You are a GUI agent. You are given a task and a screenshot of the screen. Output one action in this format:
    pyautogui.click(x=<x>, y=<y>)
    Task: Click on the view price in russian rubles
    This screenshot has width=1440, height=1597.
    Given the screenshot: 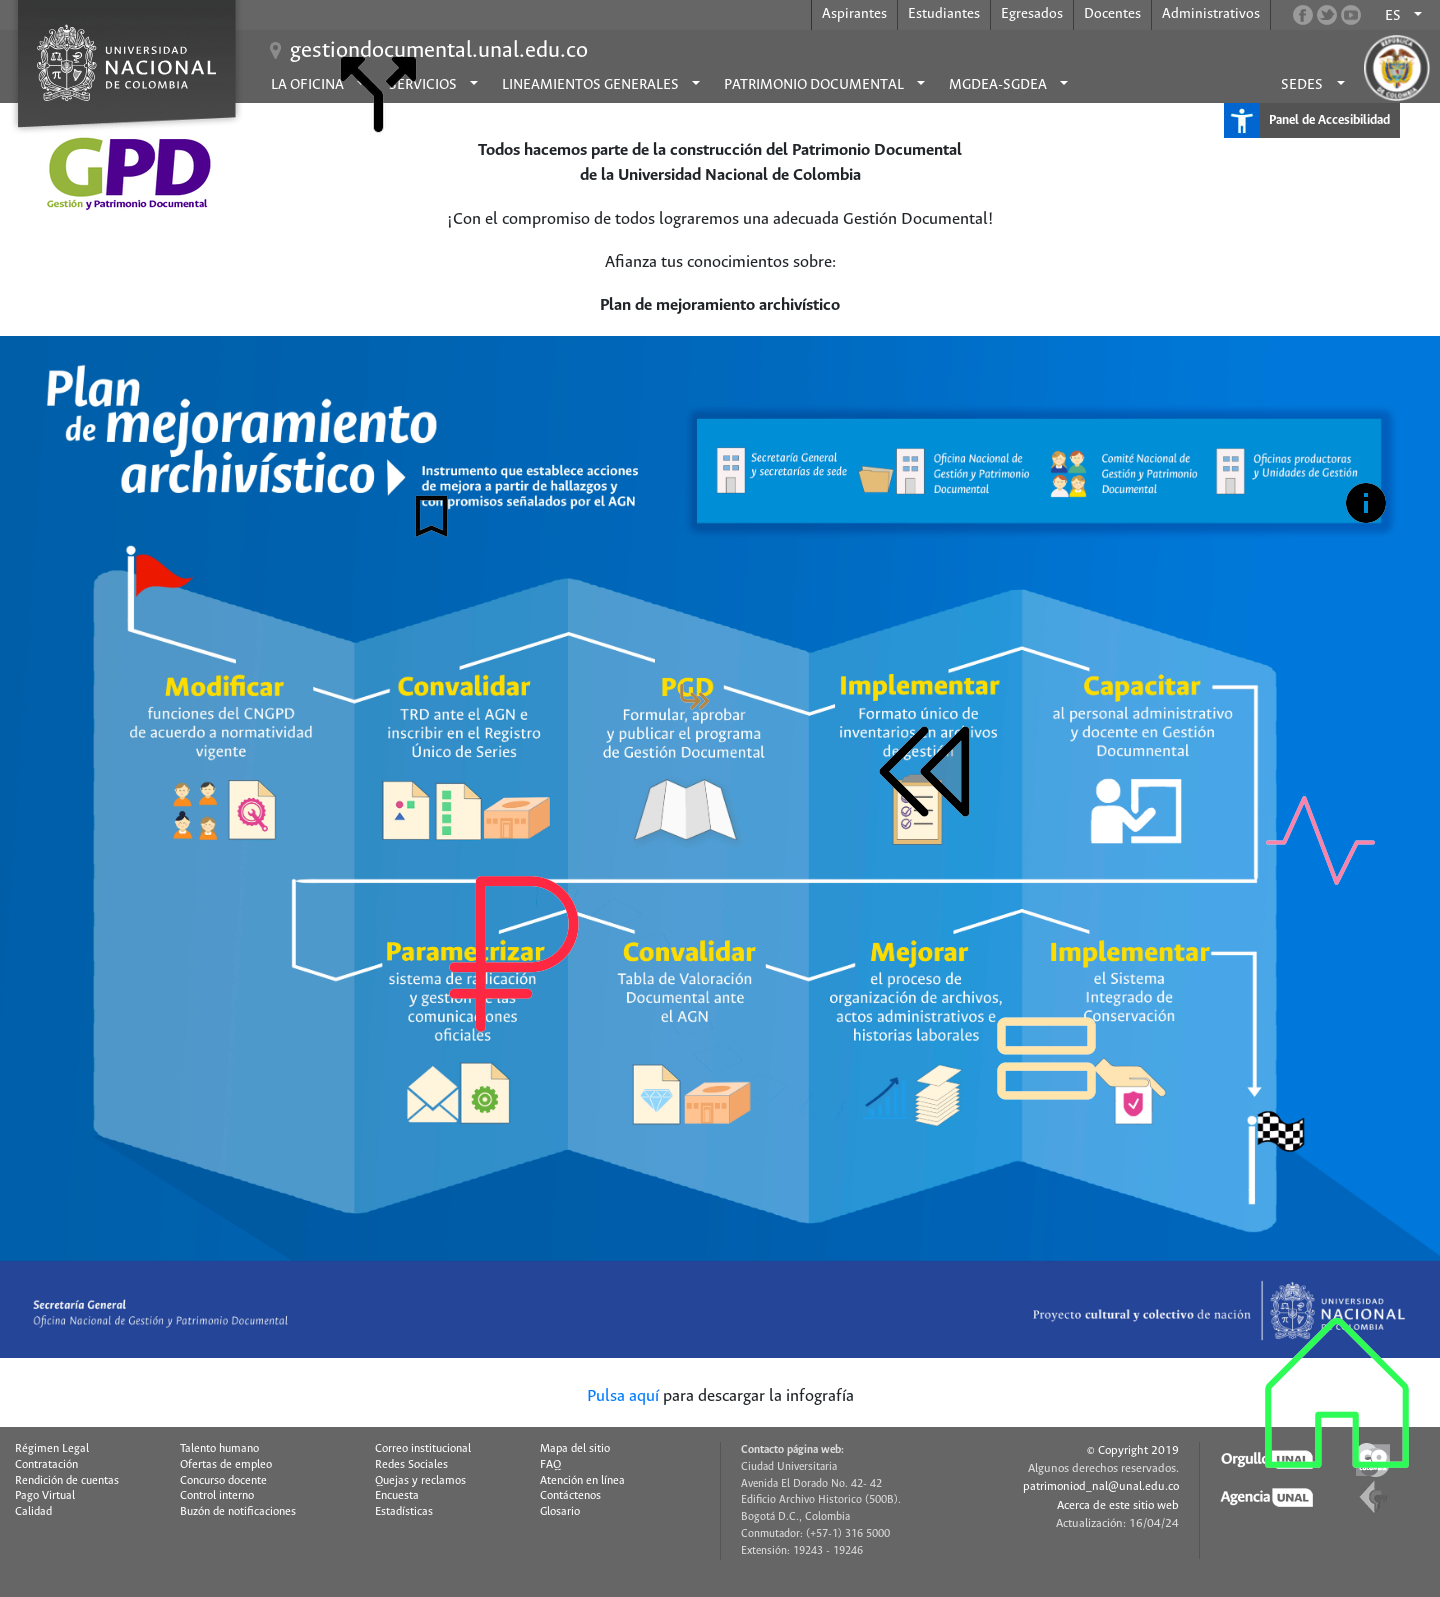 What is the action you would take?
    pyautogui.click(x=514, y=954)
    